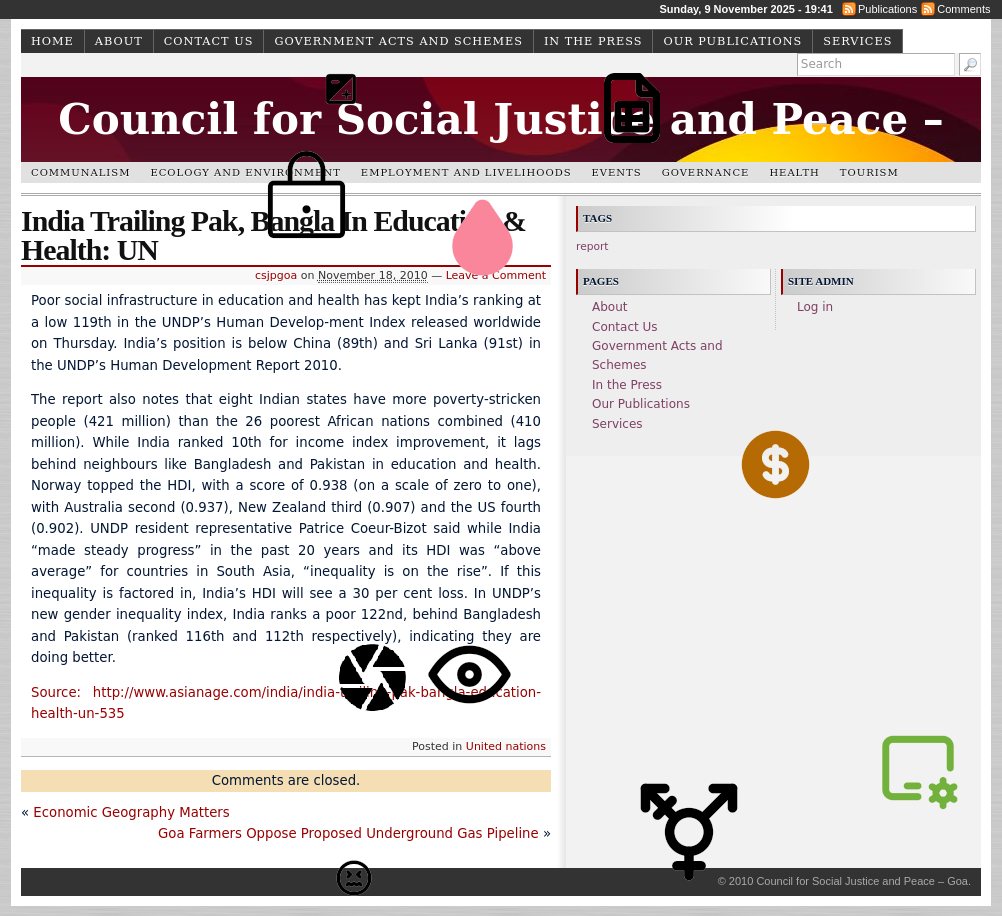 Image resolution: width=1002 pixels, height=916 pixels. I want to click on select transgender as gender identity, so click(689, 832).